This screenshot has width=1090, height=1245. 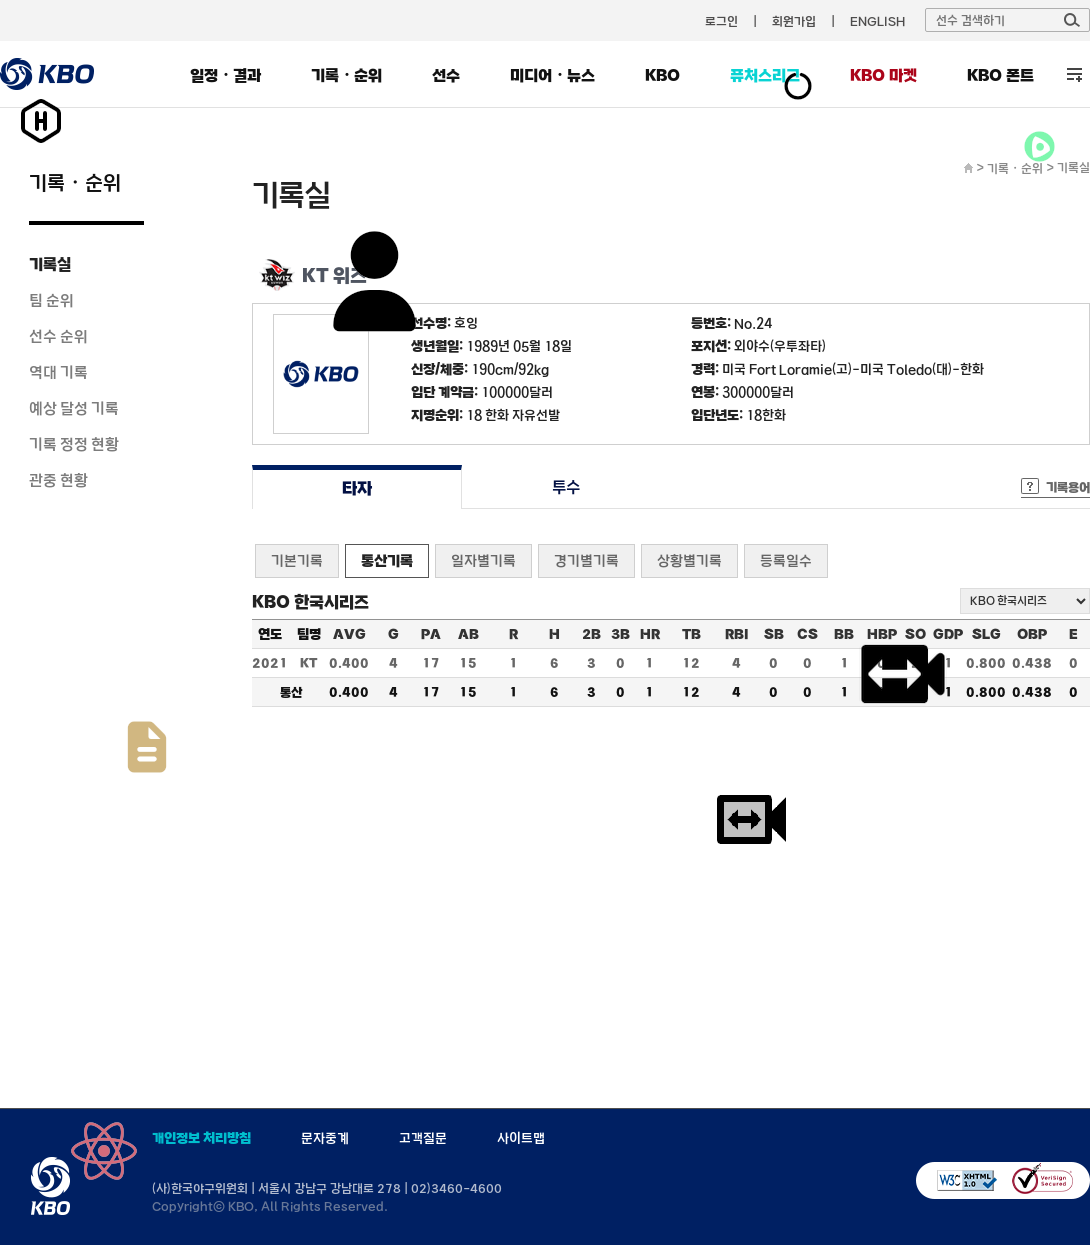 I want to click on loading or processing in progress, so click(x=798, y=86).